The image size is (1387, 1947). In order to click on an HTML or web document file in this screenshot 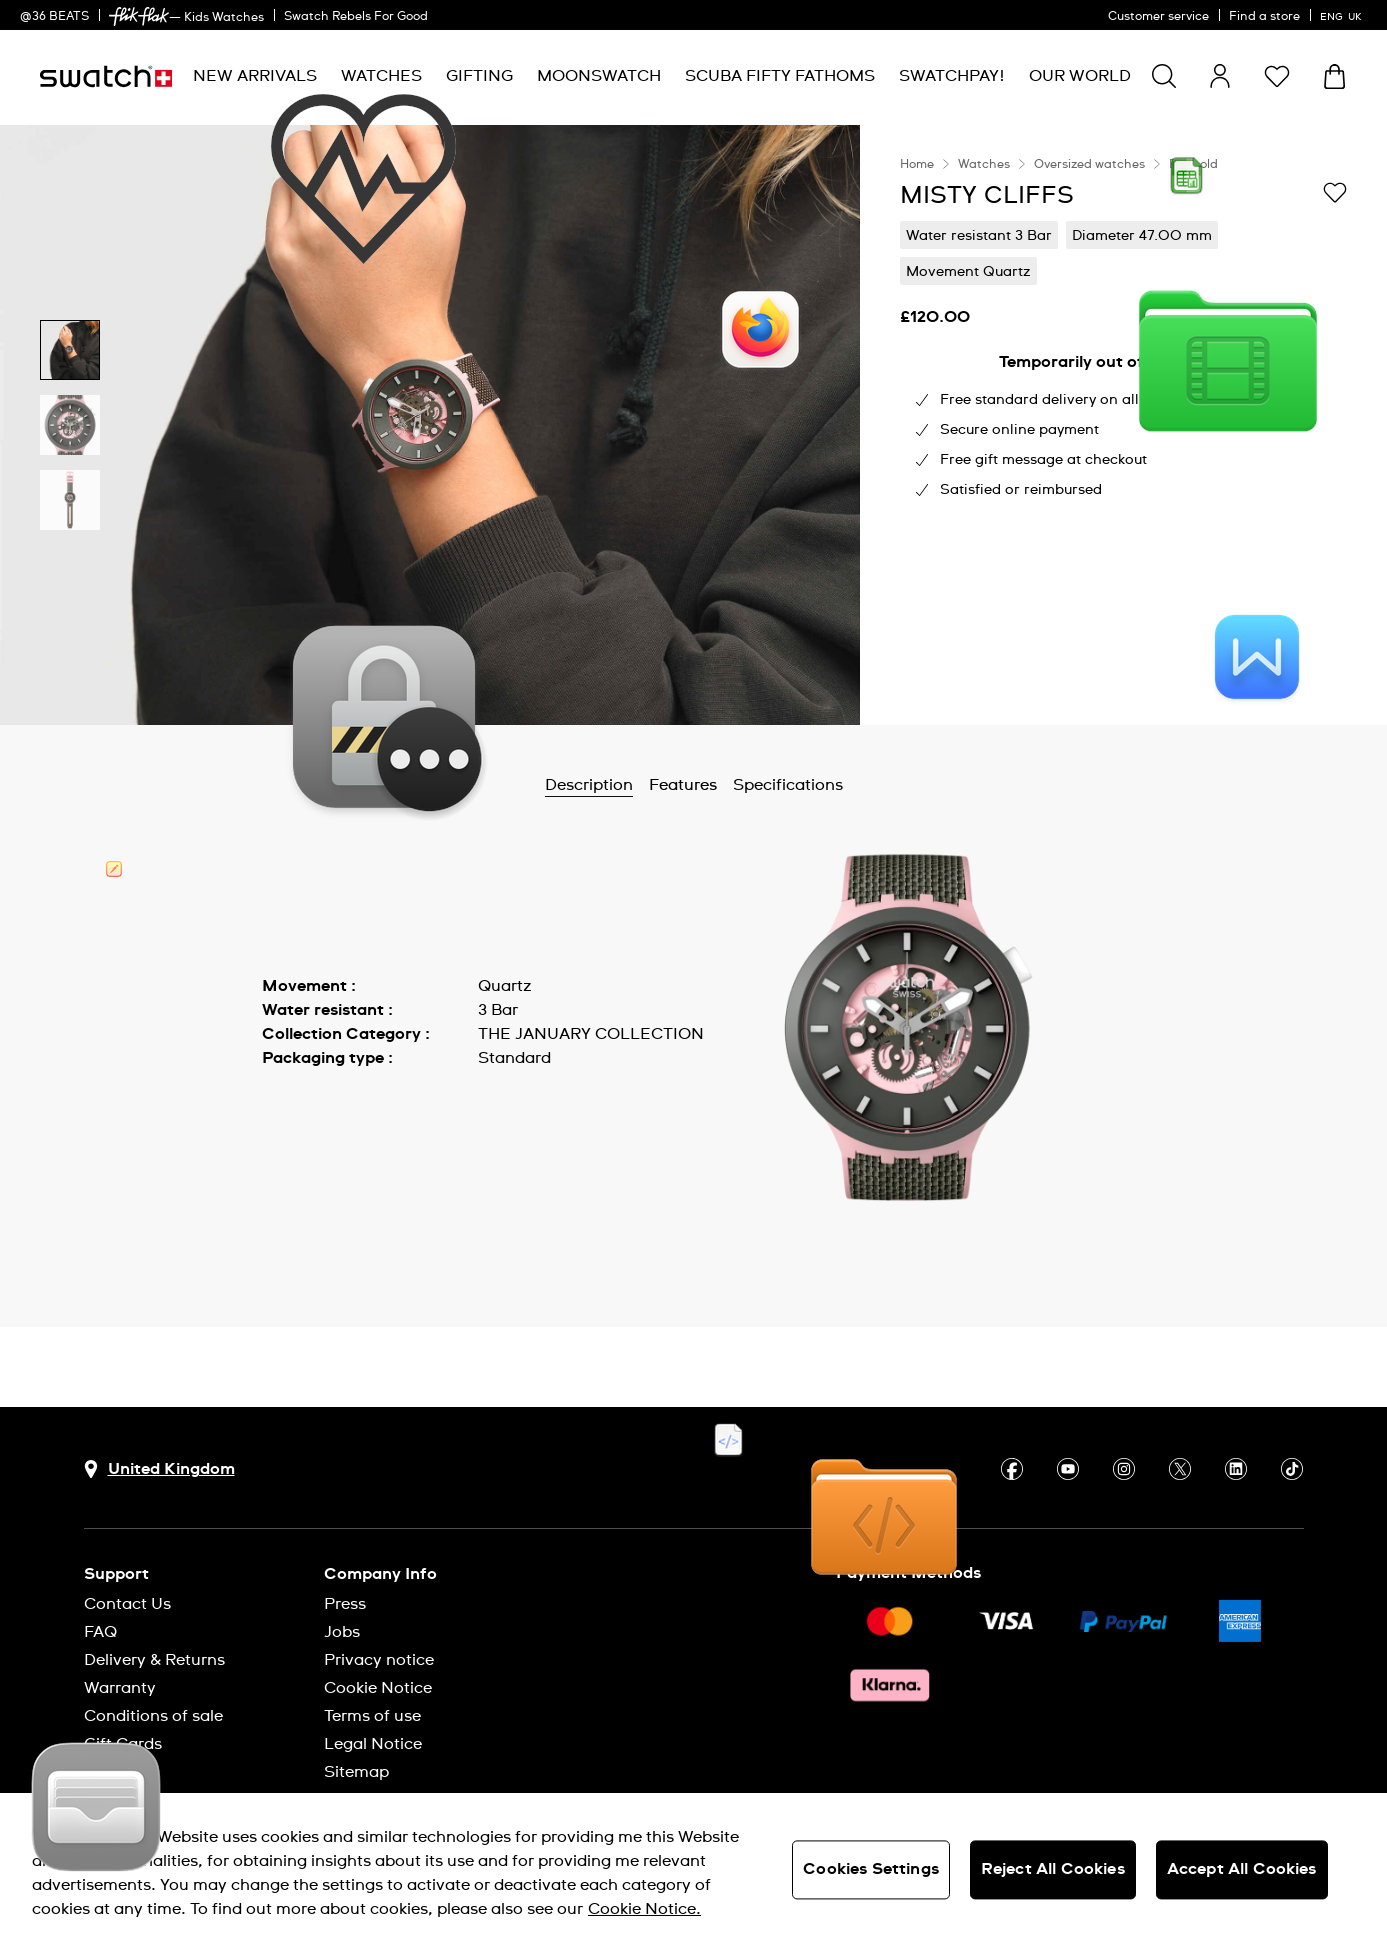, I will do `click(728, 1439)`.